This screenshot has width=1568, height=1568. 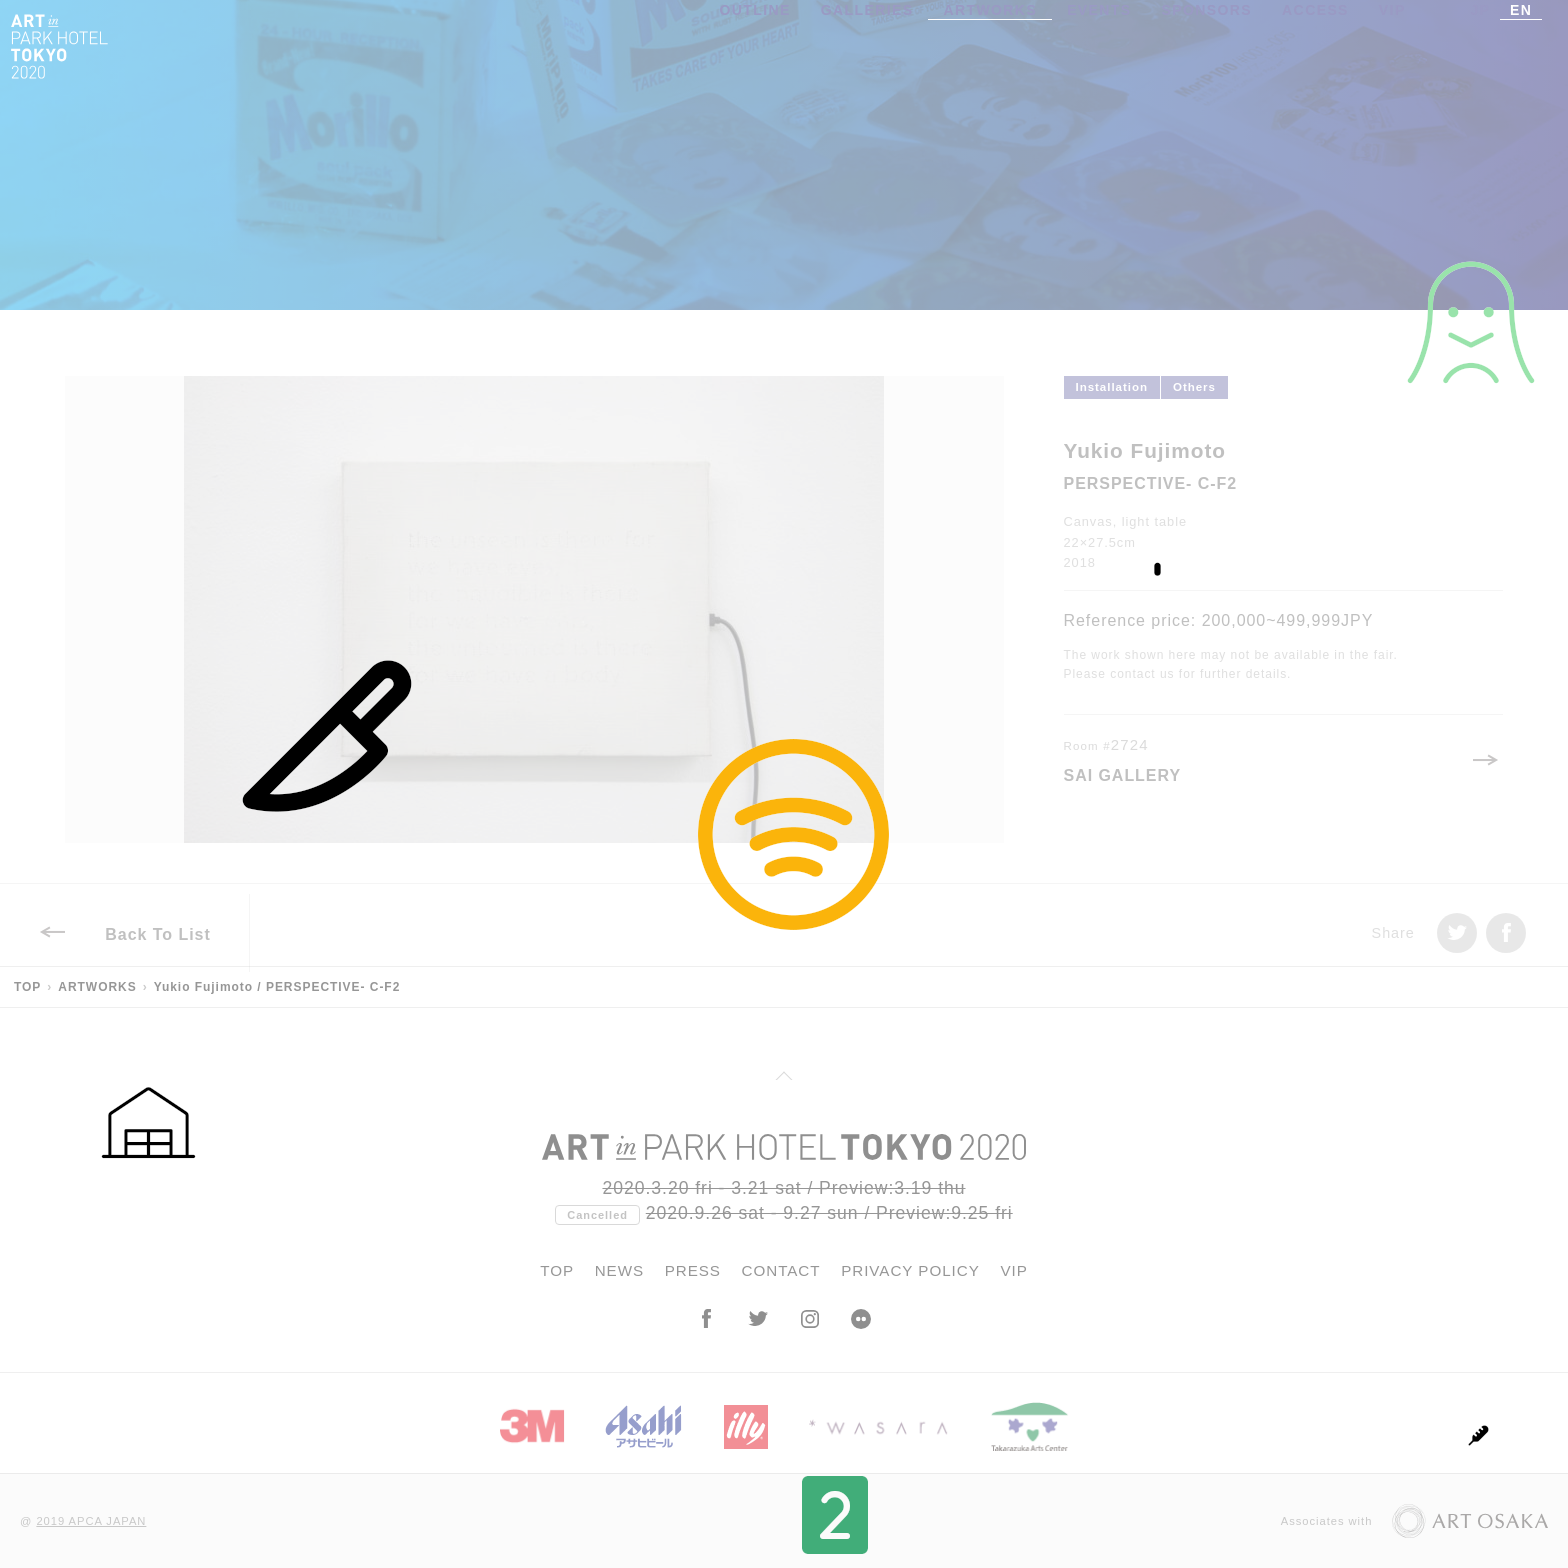 I want to click on access garage or parking controls, so click(x=148, y=1127).